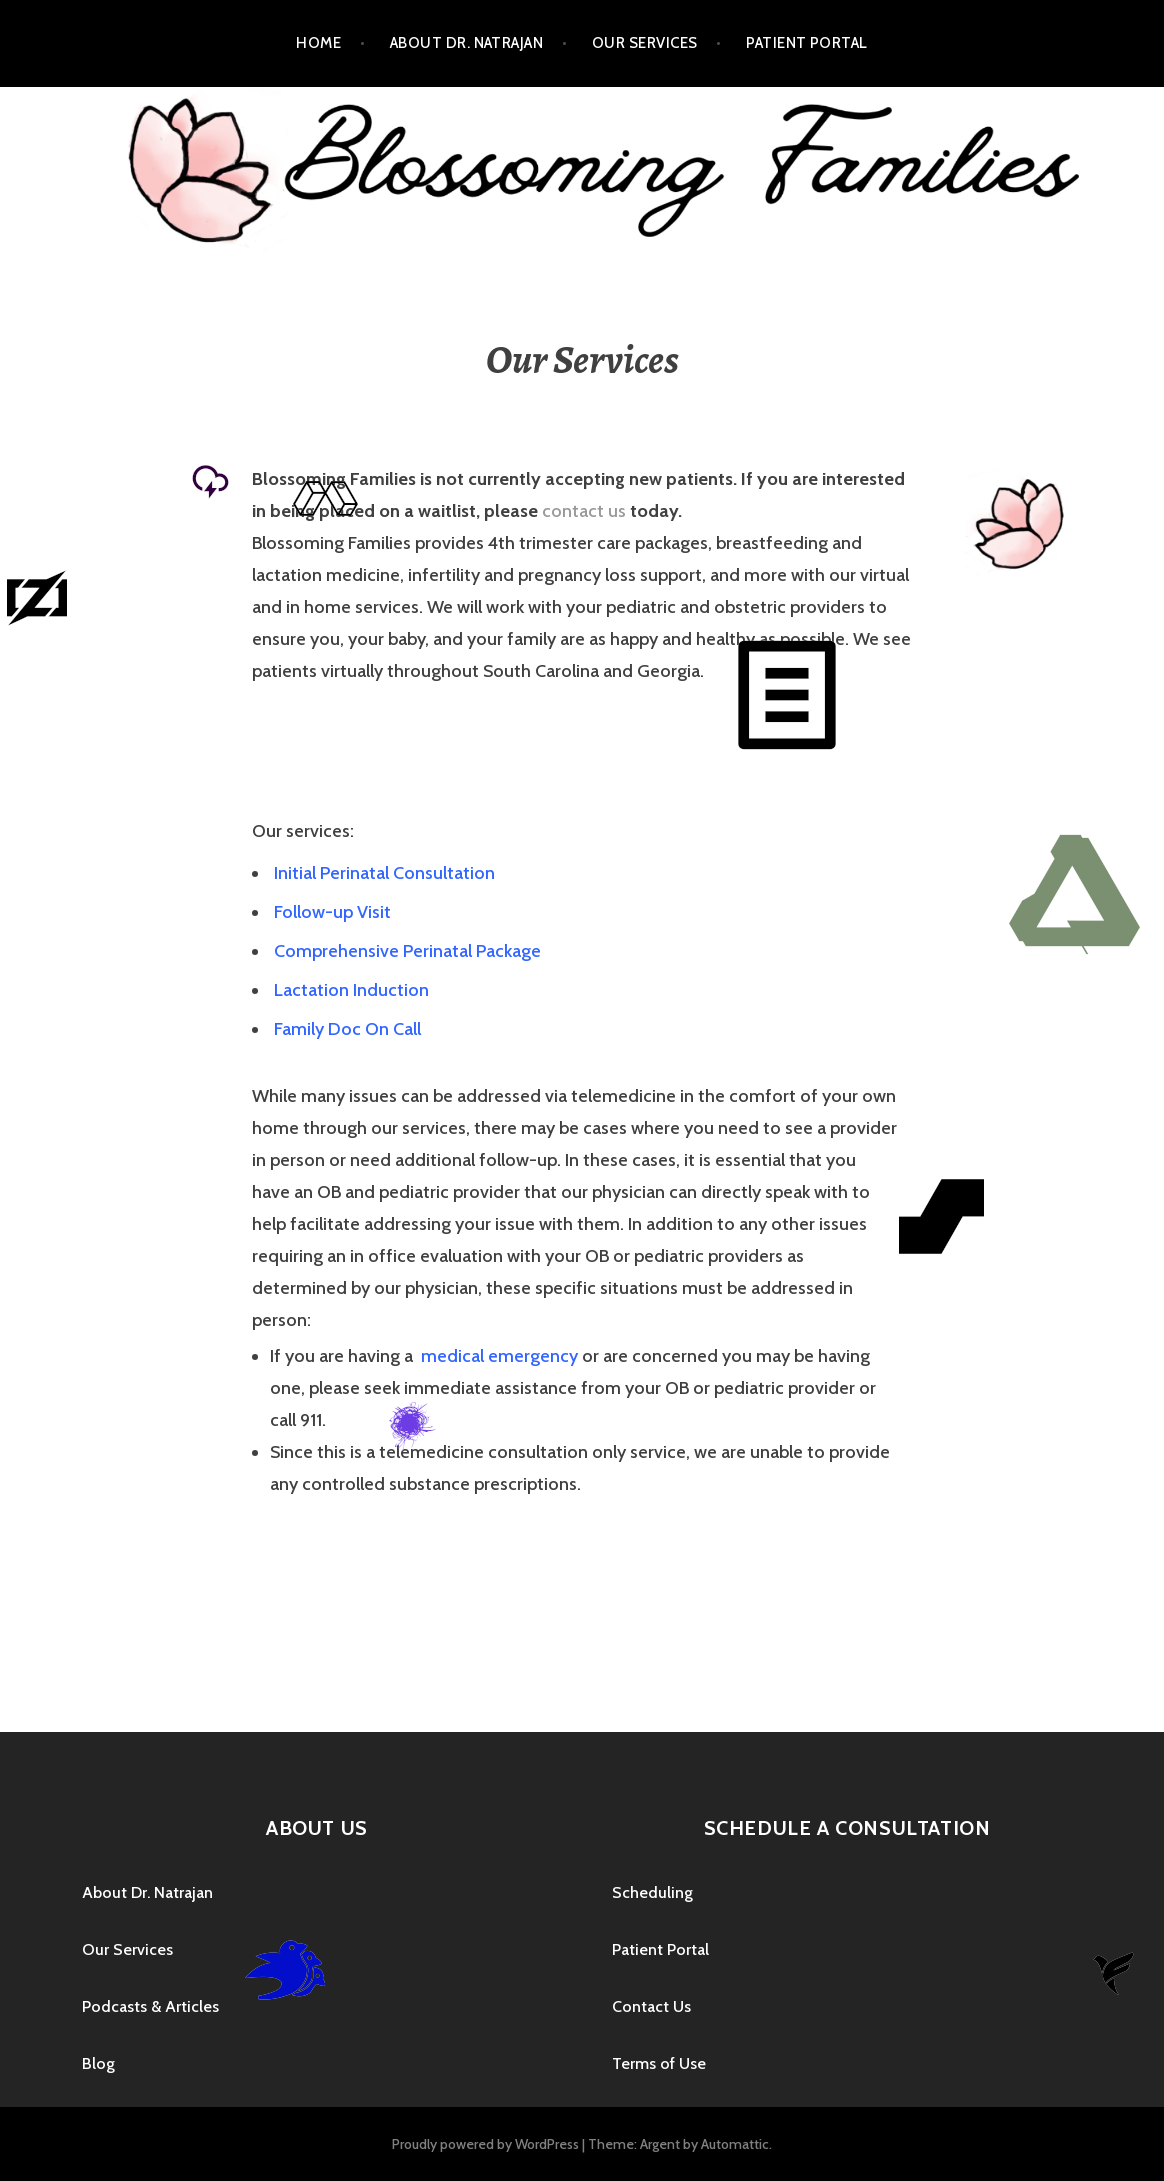  I want to click on open affinity creative software, so click(1074, 894).